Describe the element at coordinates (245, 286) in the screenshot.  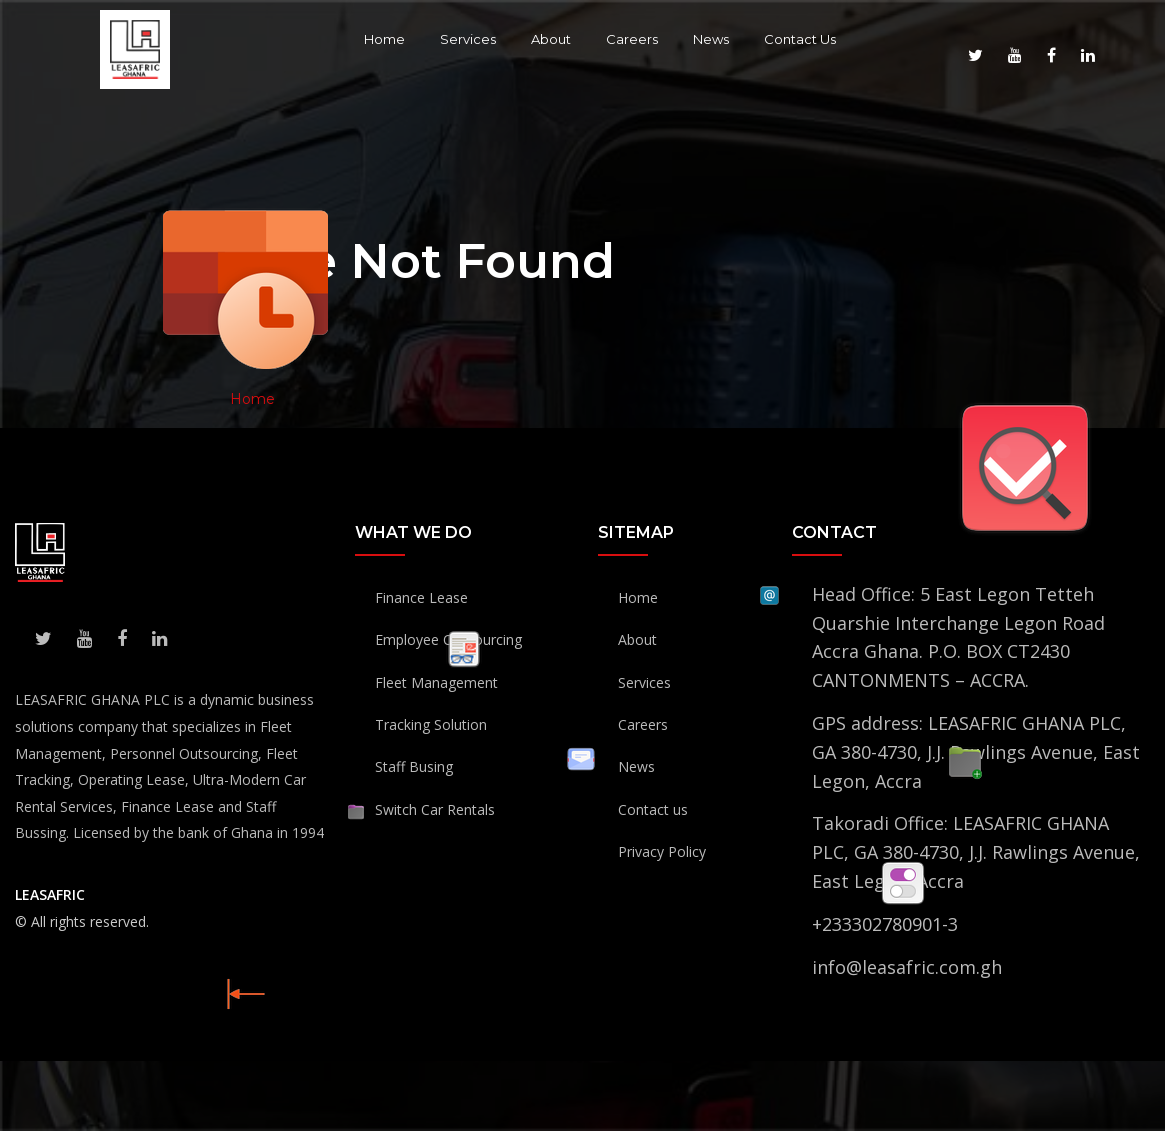
I see `open timesheet application` at that location.